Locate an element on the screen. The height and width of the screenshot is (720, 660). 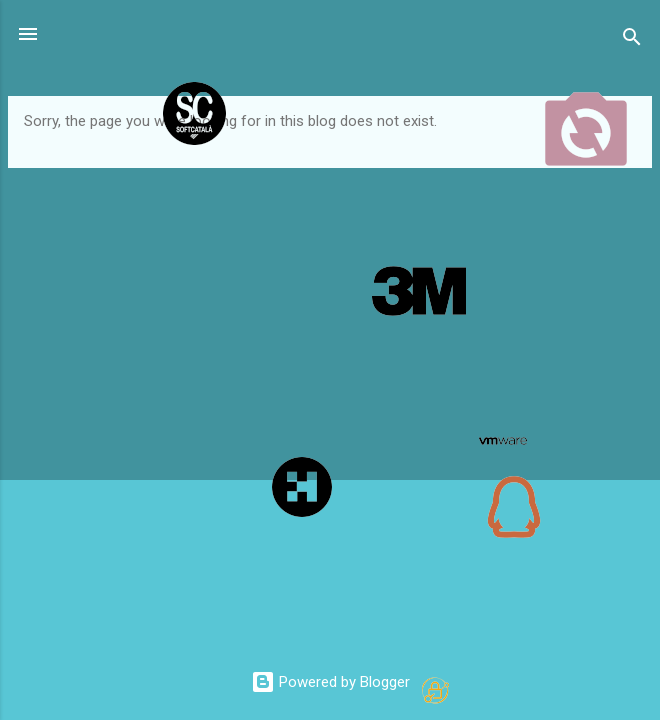
open QQ messenger app is located at coordinates (514, 507).